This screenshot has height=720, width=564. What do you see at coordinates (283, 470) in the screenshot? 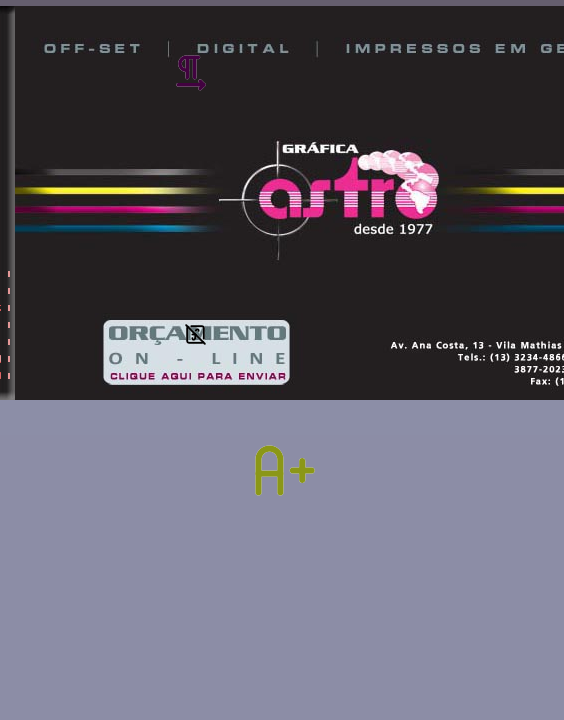
I see `increase text size` at bounding box center [283, 470].